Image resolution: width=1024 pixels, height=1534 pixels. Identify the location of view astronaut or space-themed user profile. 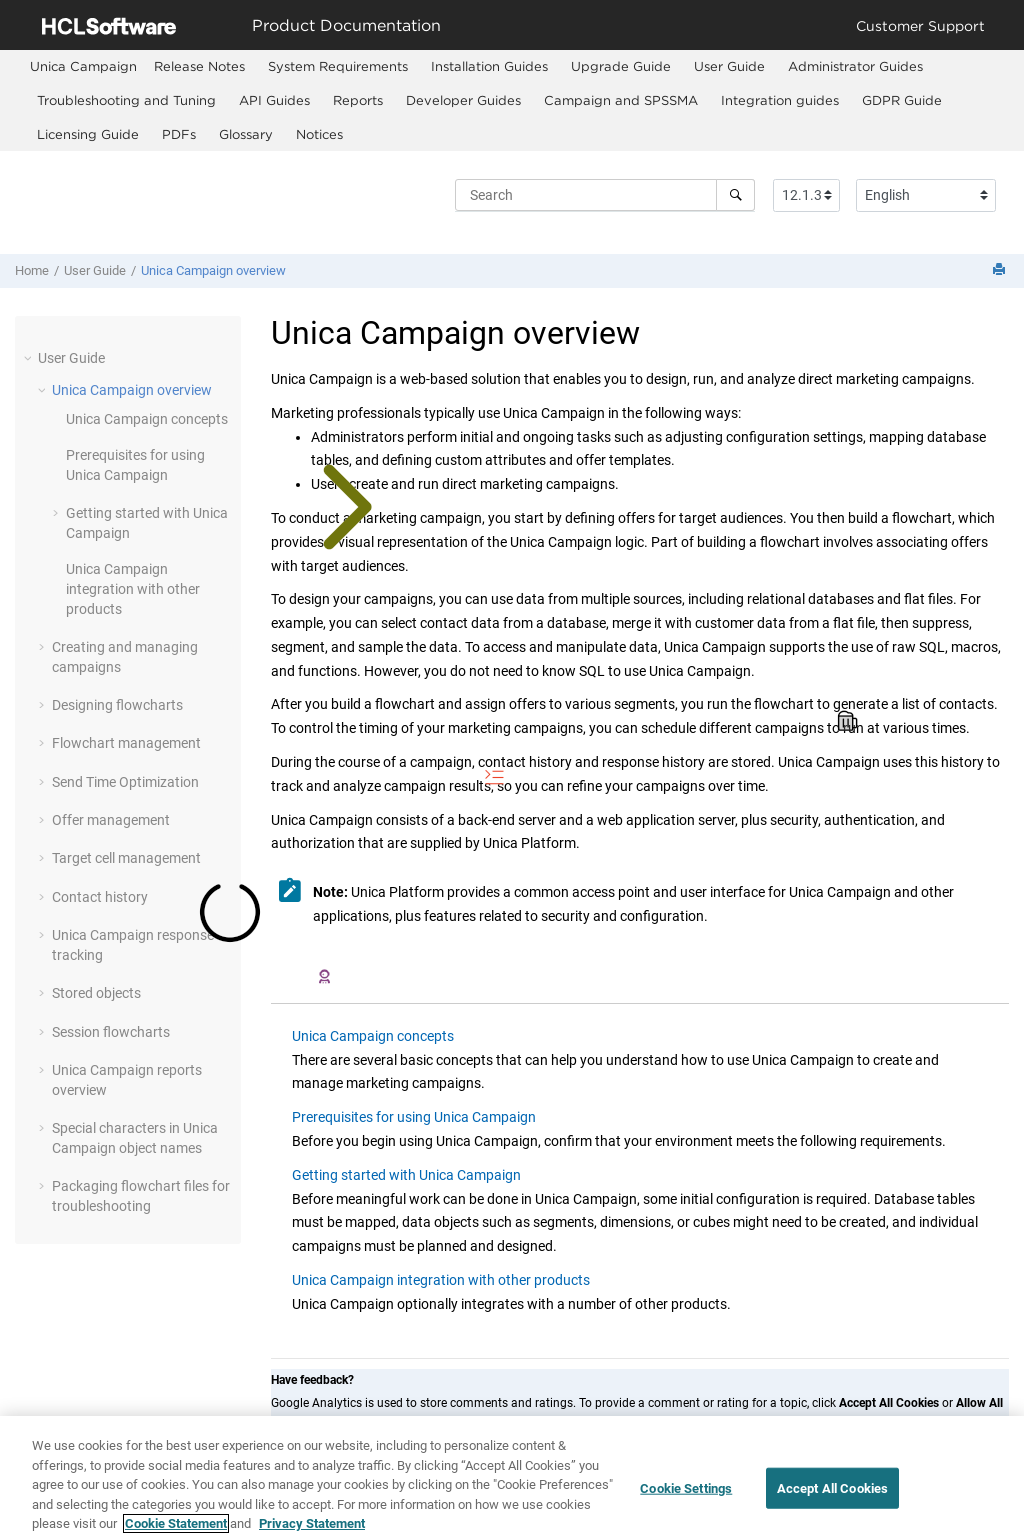
(324, 976).